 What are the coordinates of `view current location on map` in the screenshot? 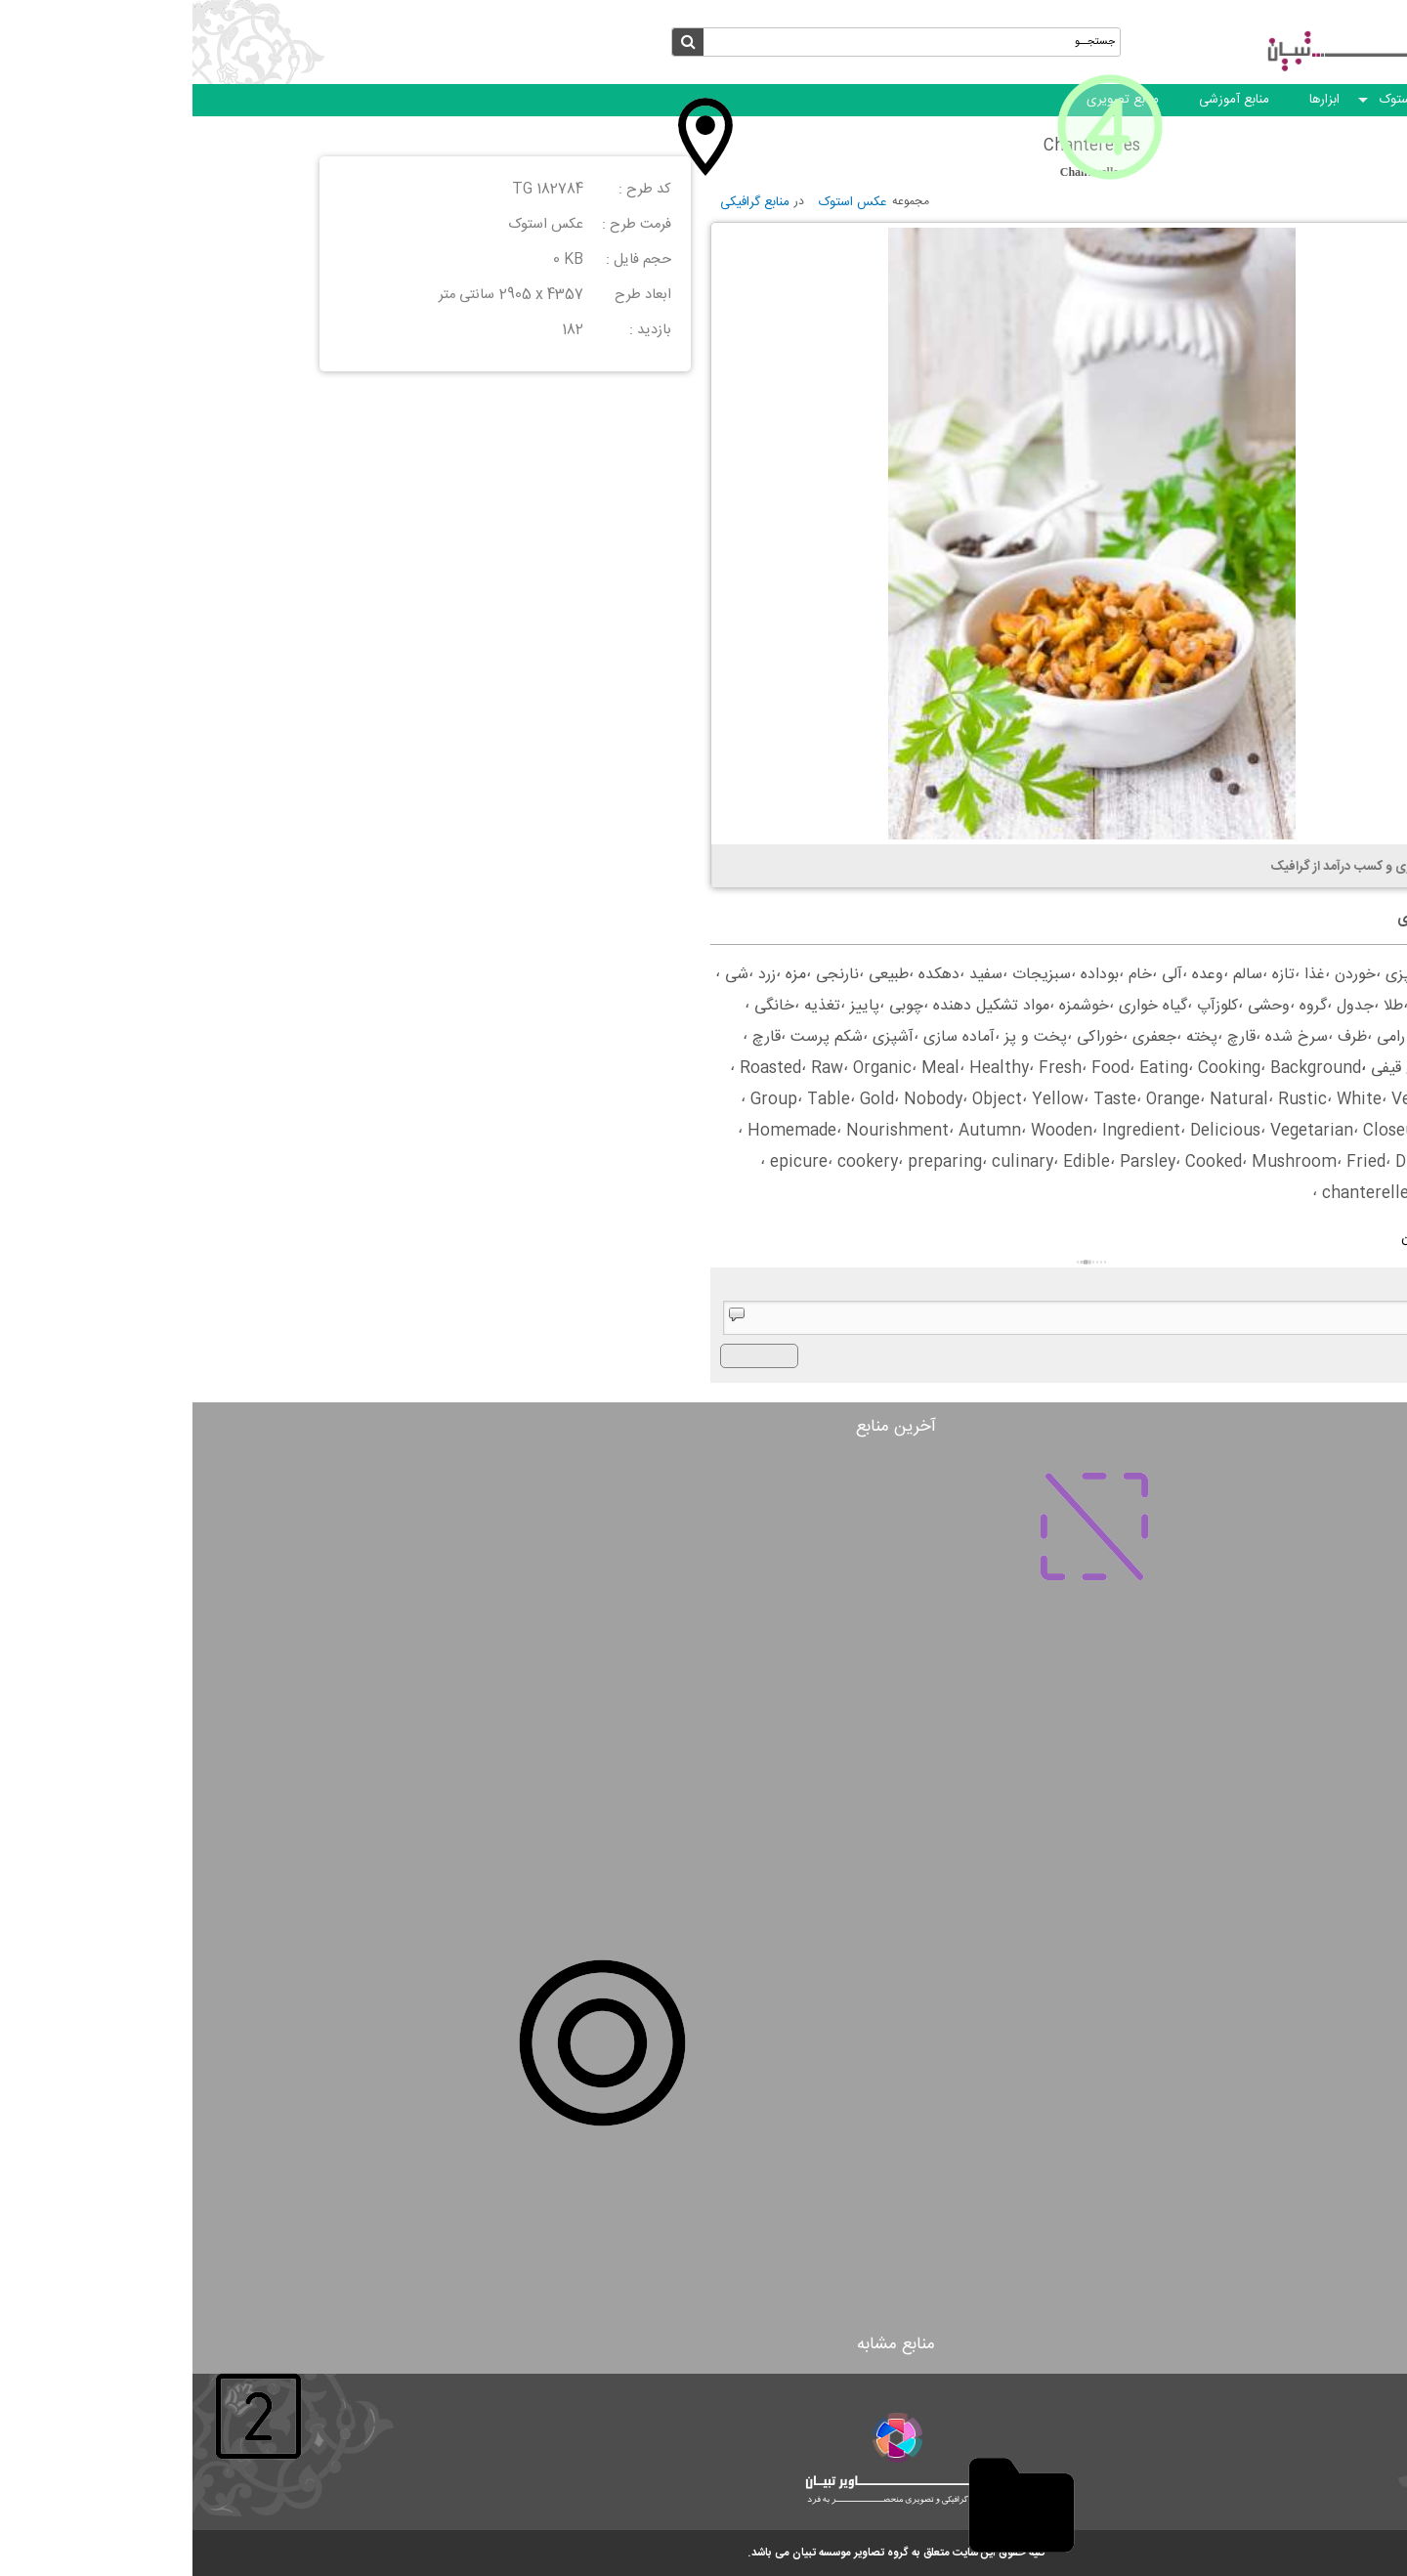 It's located at (705, 137).